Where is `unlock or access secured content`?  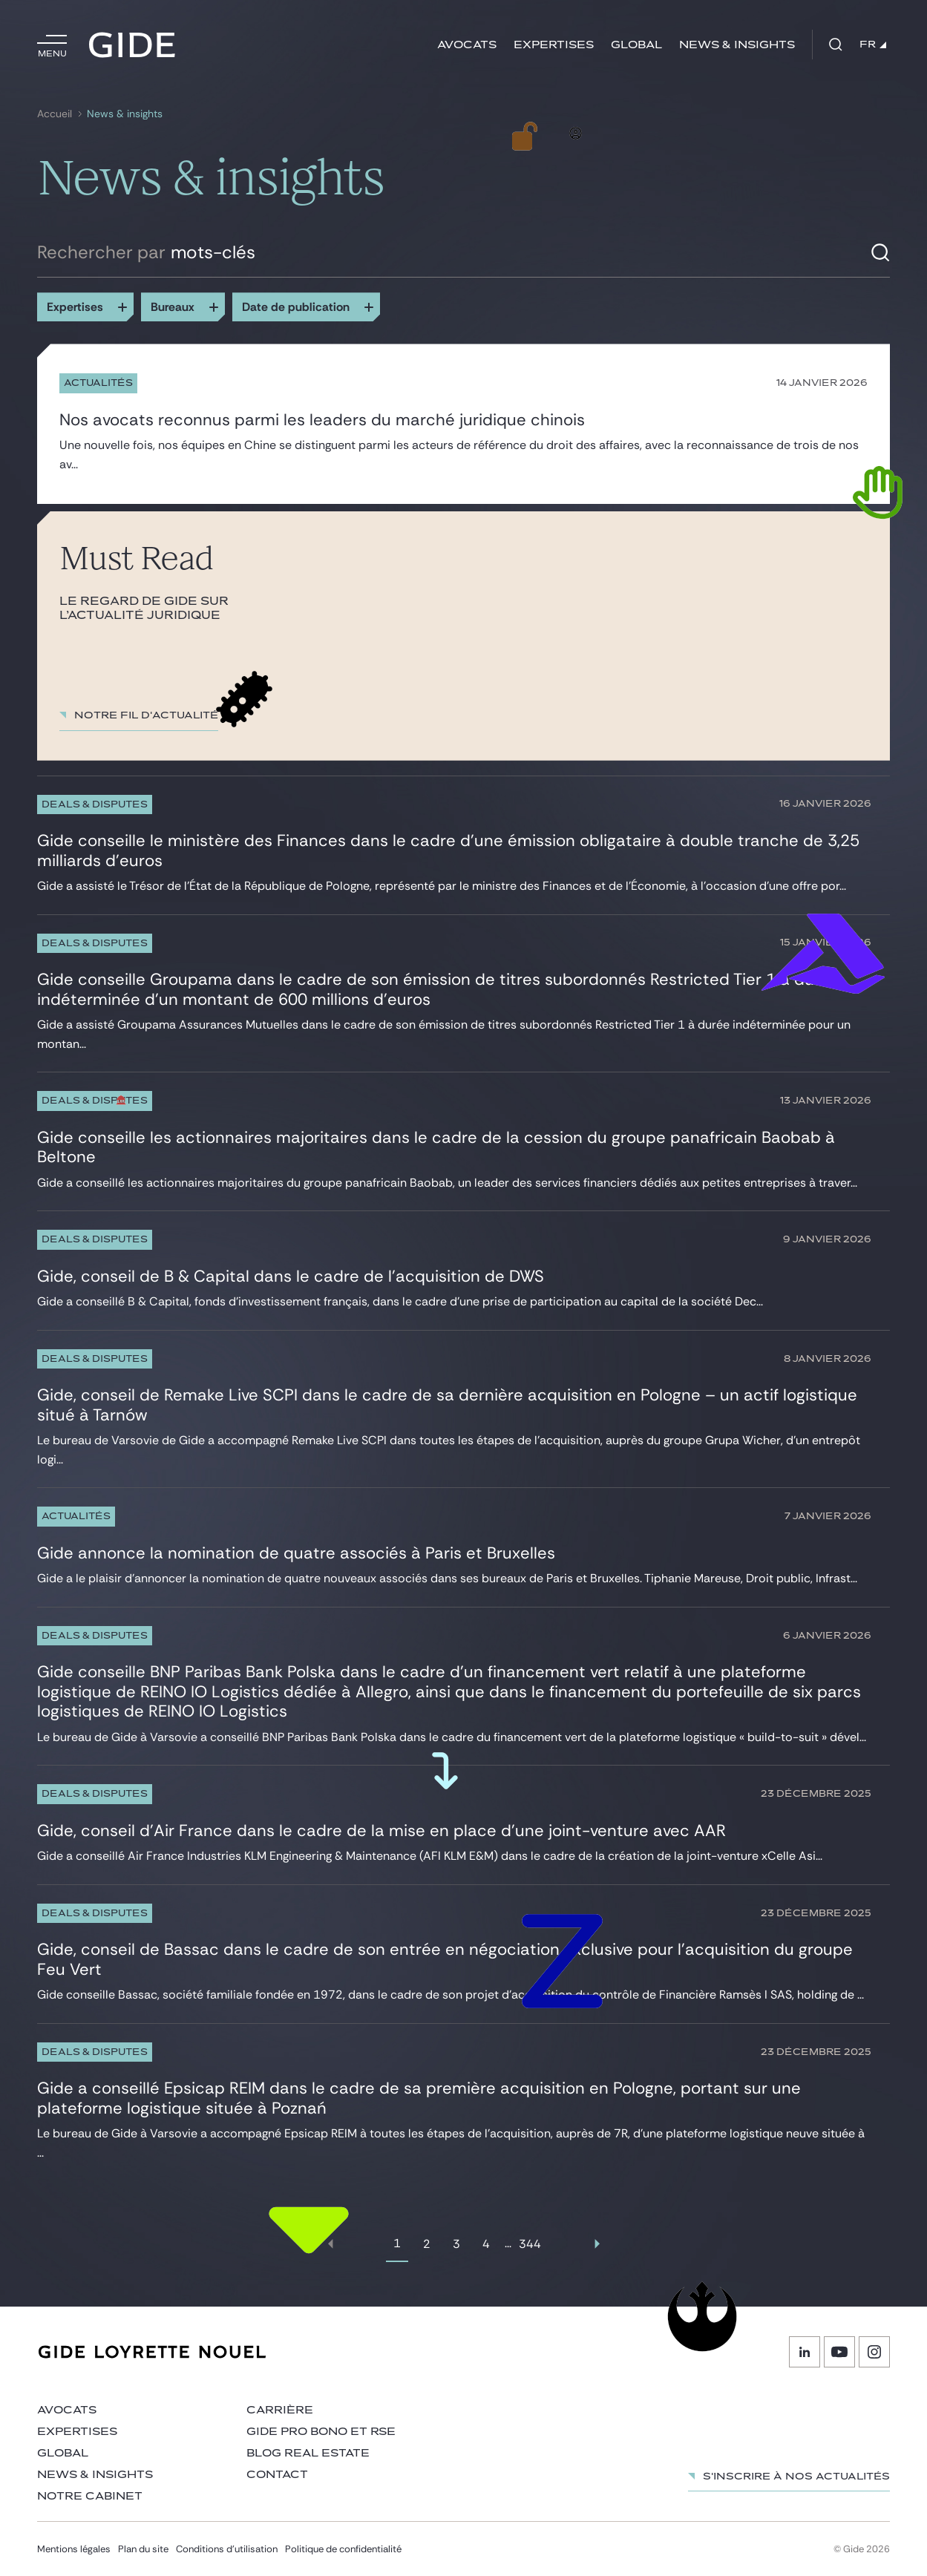
unlock or access secured content is located at coordinates (522, 137).